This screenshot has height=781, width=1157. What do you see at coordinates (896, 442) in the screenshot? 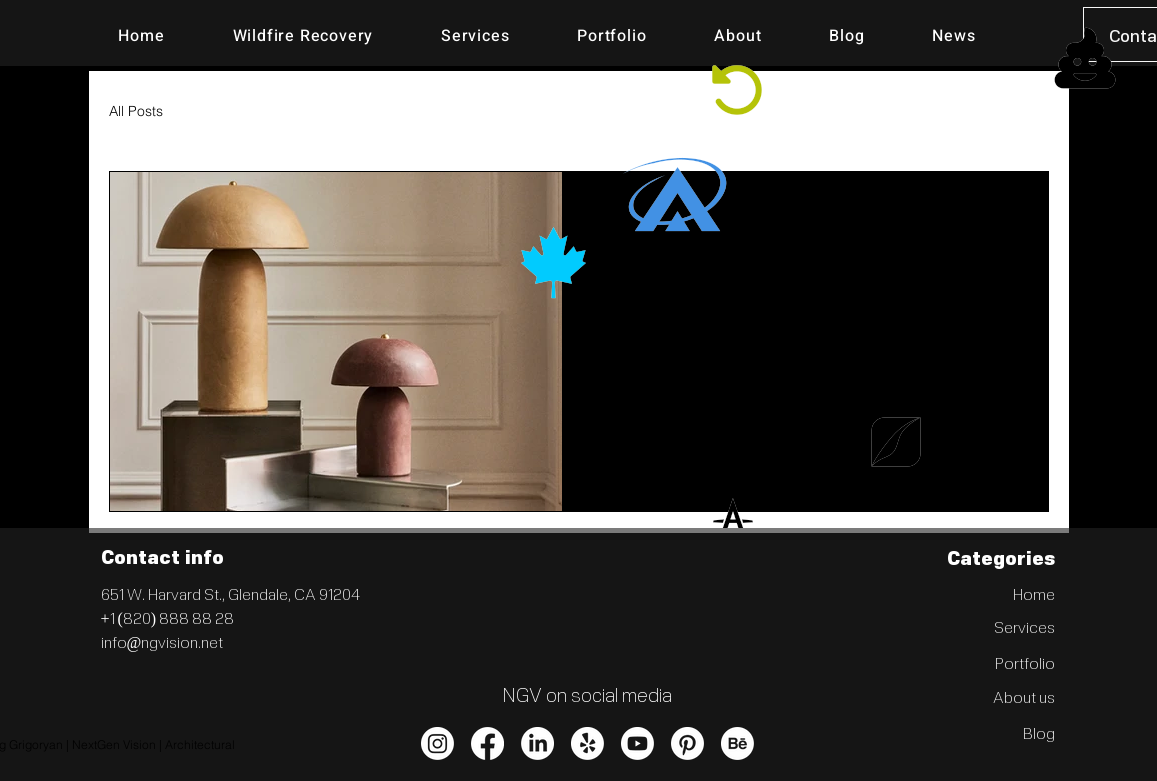
I see `pied piper company logo` at bounding box center [896, 442].